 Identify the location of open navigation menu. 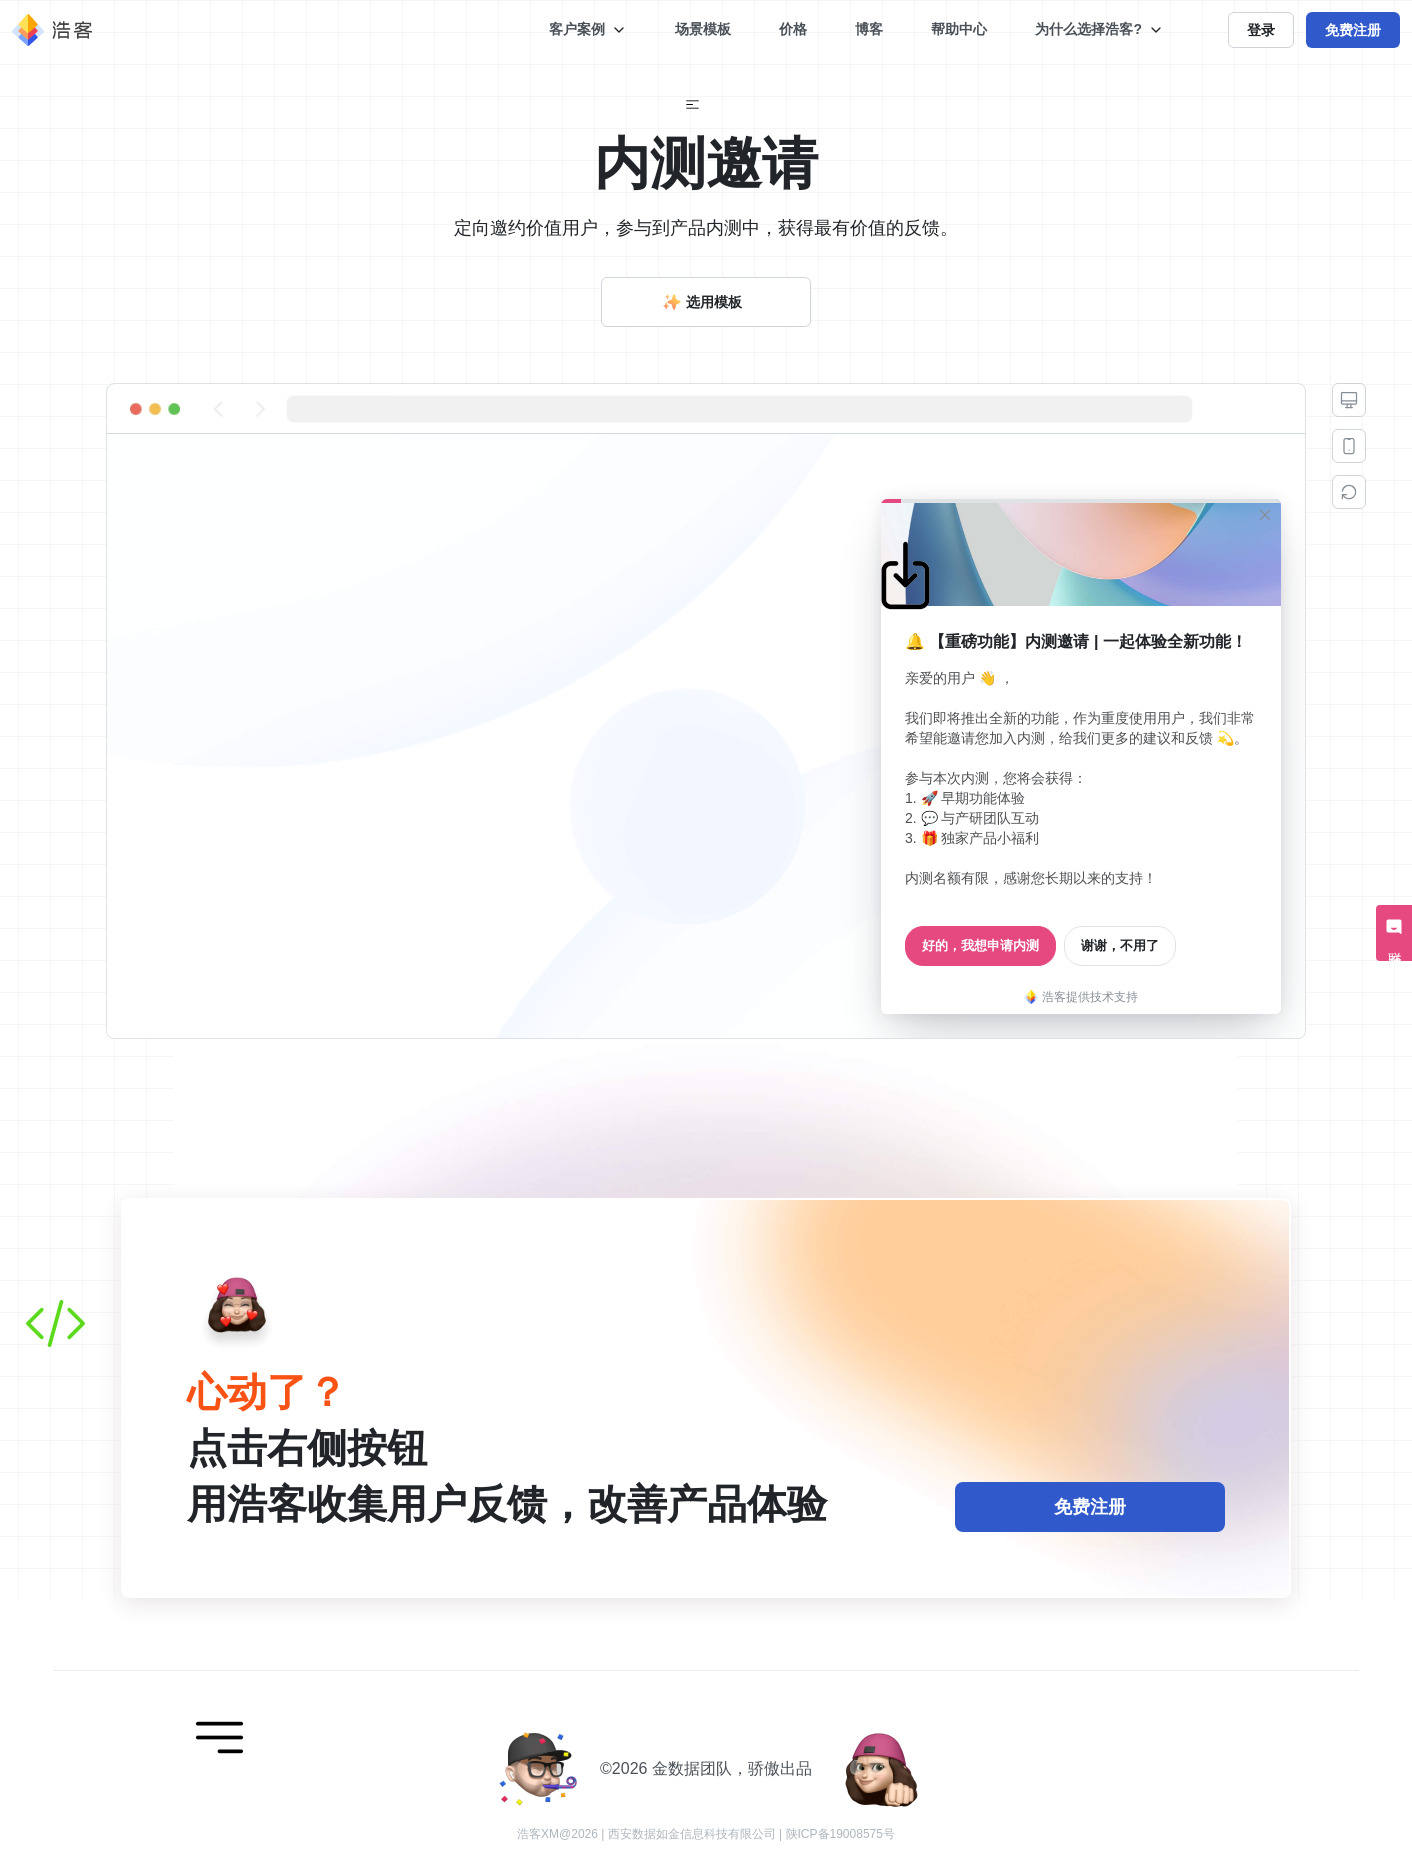
(219, 1737).